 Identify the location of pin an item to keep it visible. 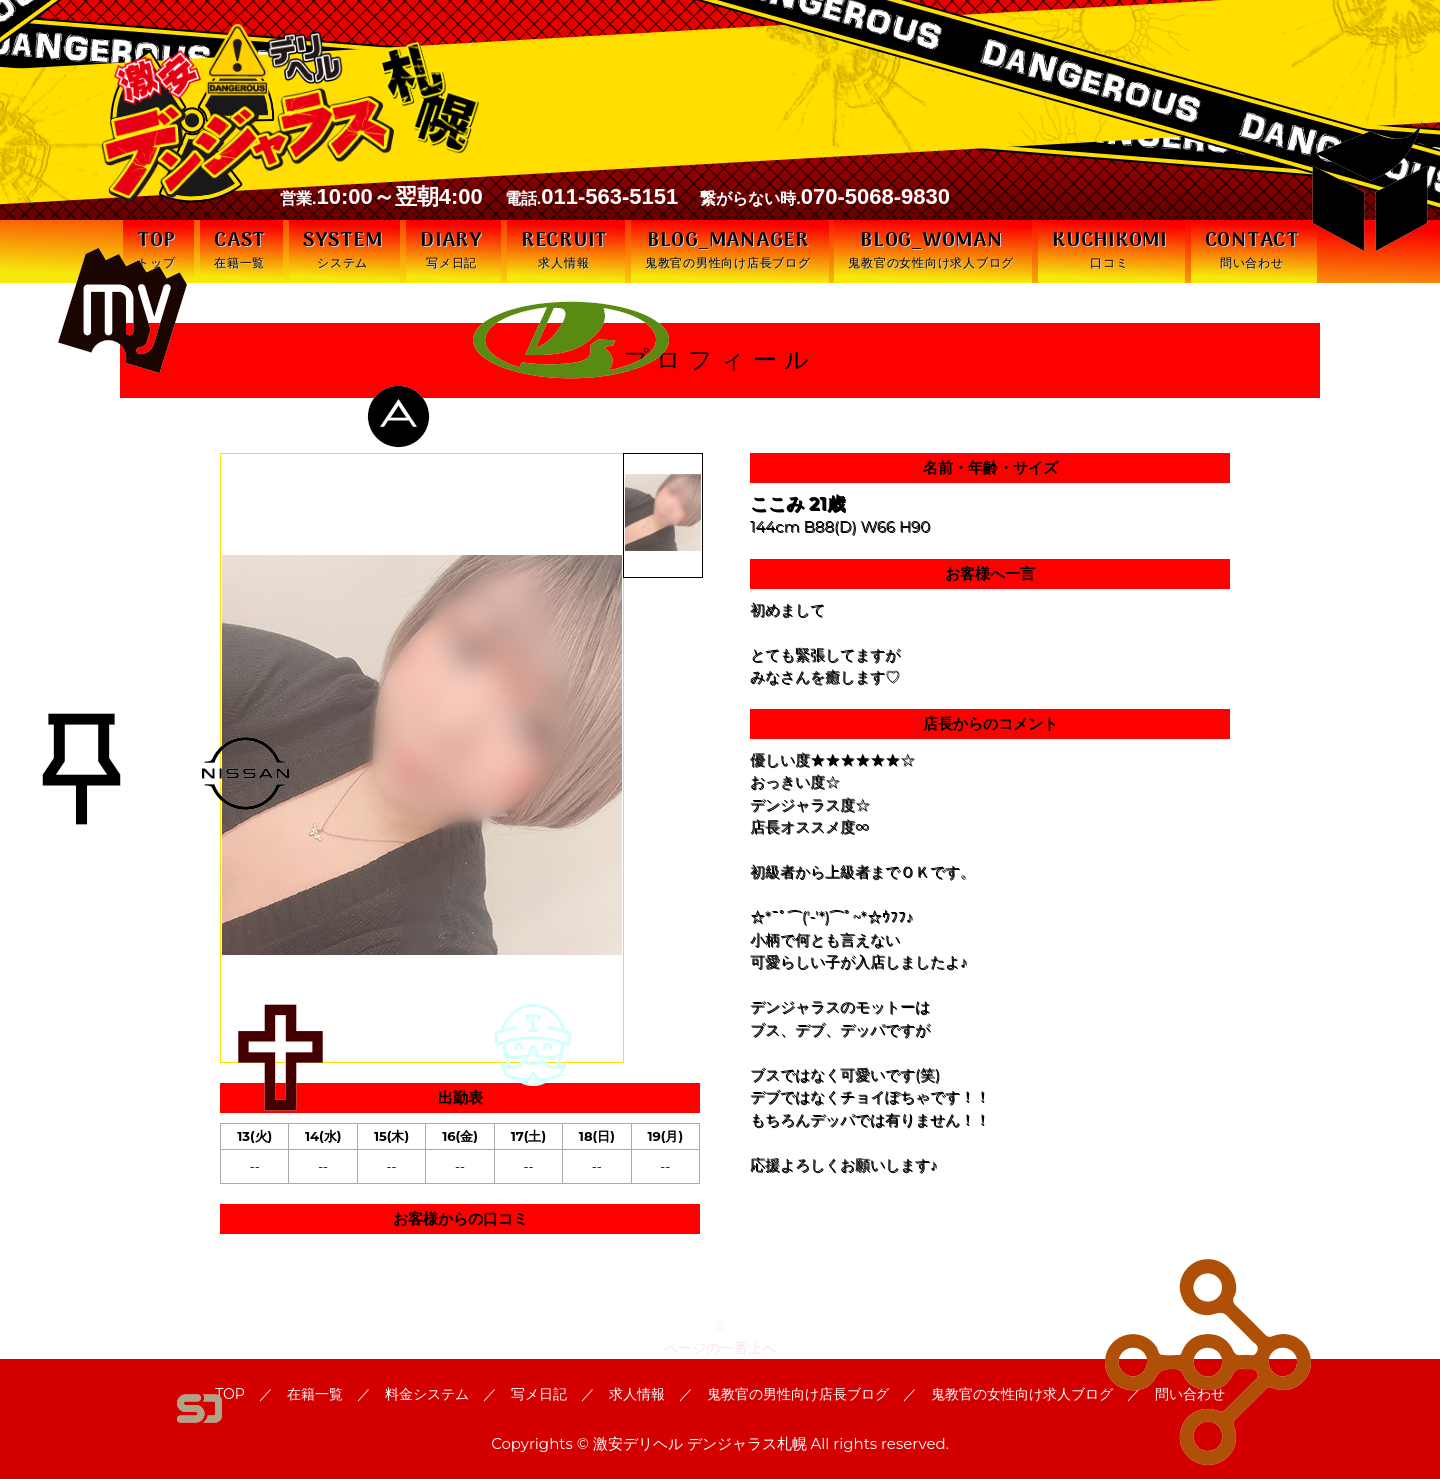
(81, 763).